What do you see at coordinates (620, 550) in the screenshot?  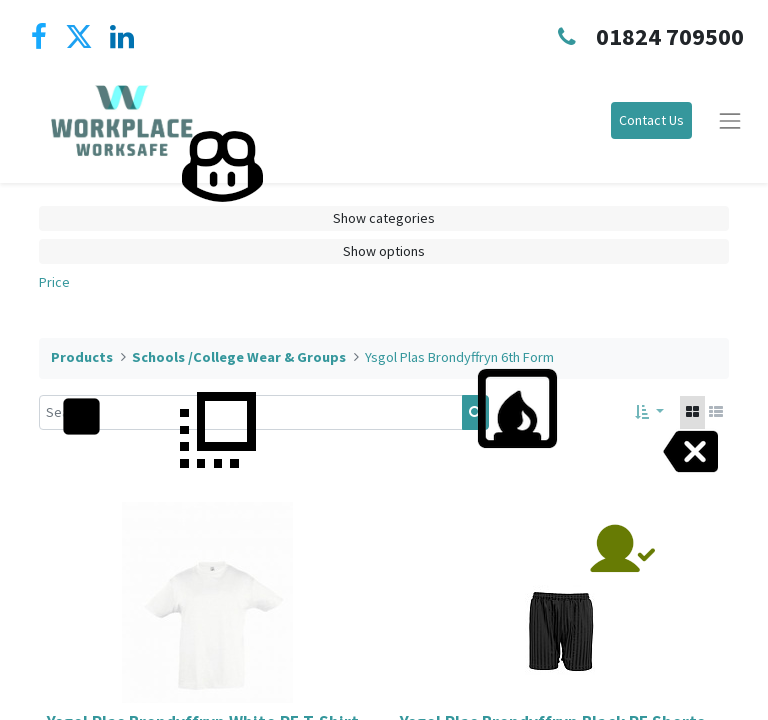 I see `user verified or approved` at bounding box center [620, 550].